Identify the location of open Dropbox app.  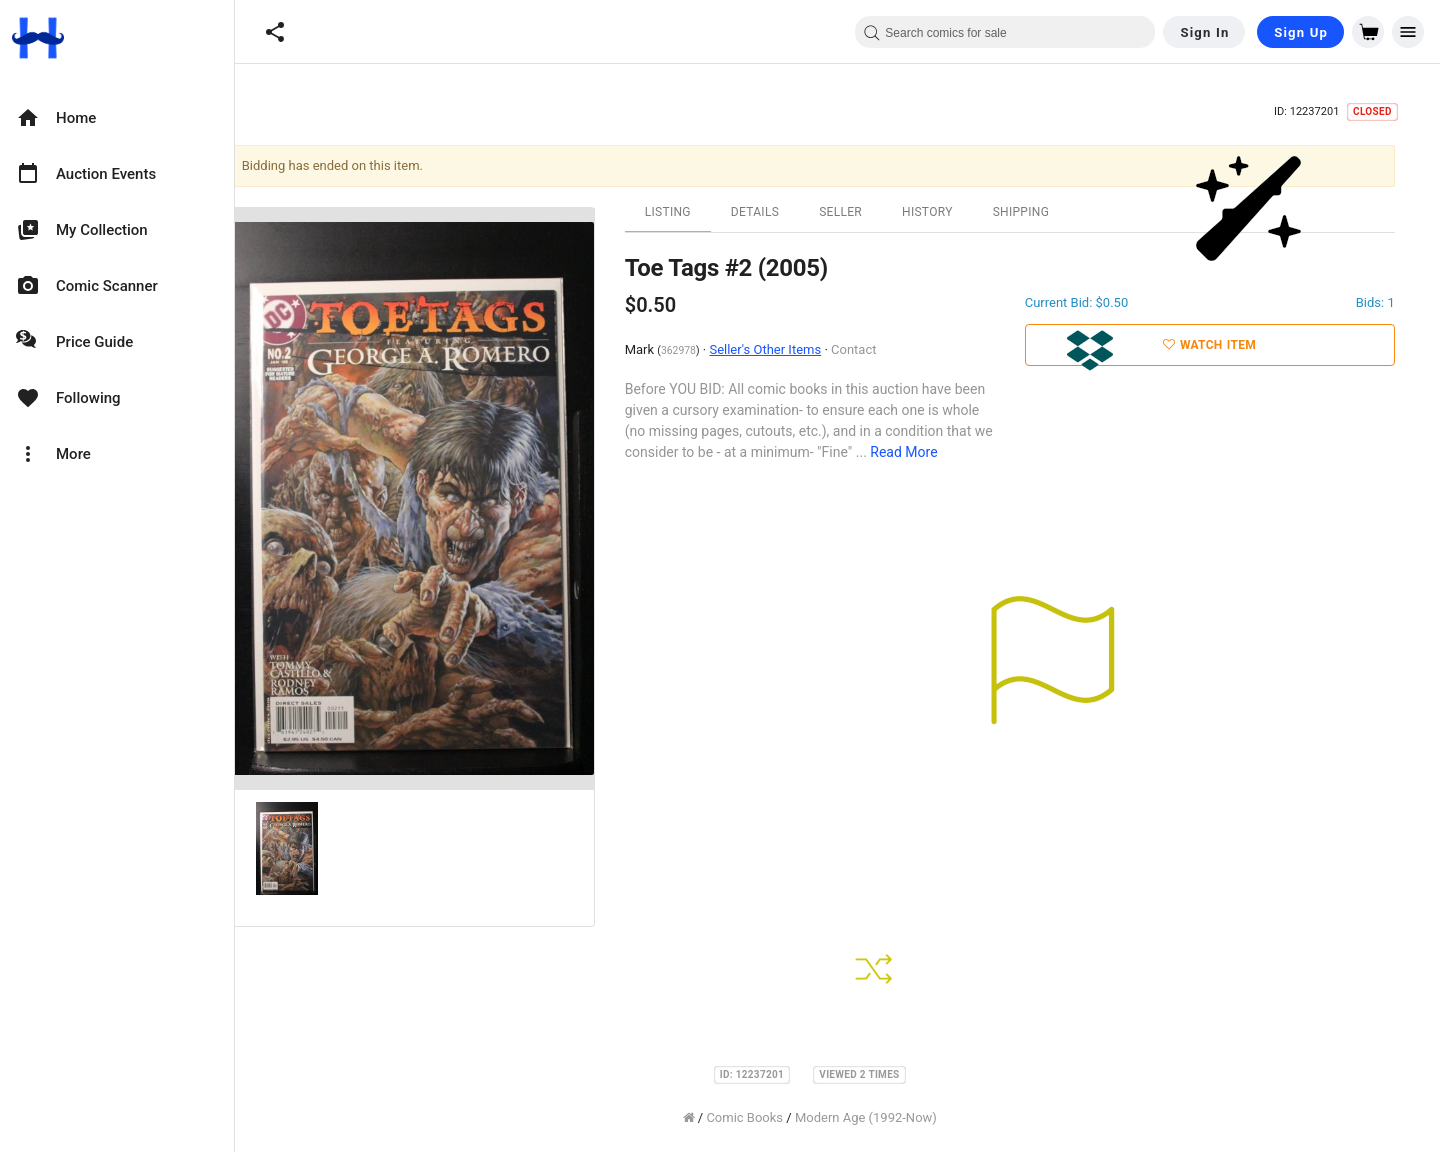
(1090, 348).